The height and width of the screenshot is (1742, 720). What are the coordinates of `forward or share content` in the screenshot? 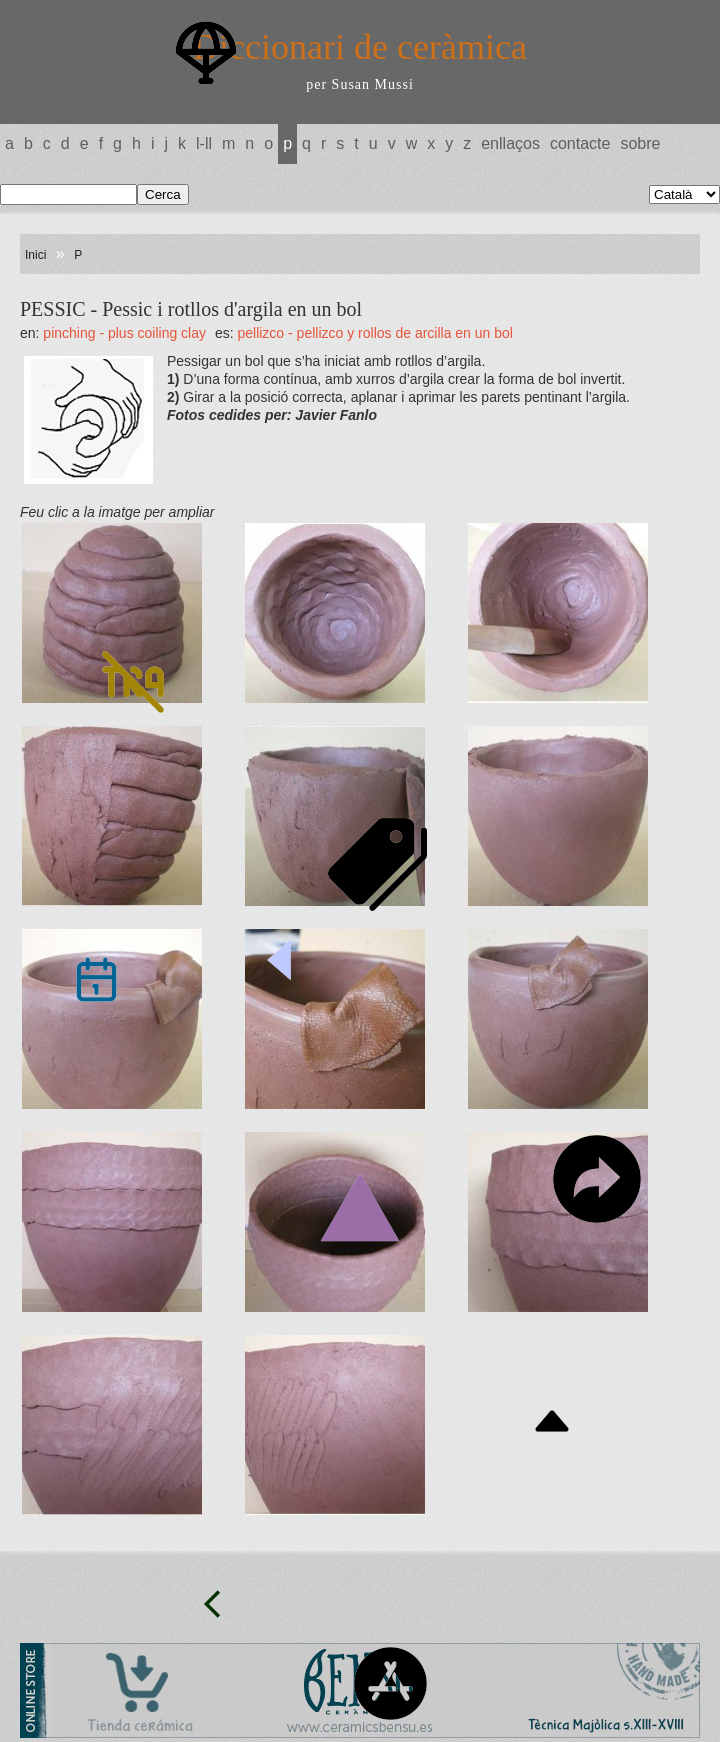 It's located at (597, 1179).